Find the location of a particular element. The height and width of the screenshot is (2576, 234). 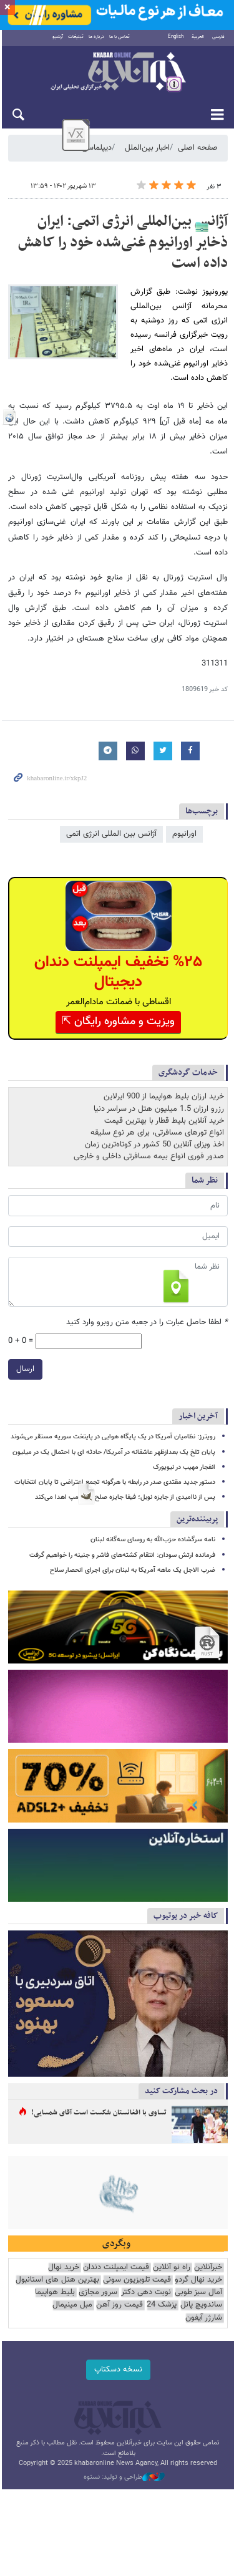

a rust programming language source file is located at coordinates (207, 1643).